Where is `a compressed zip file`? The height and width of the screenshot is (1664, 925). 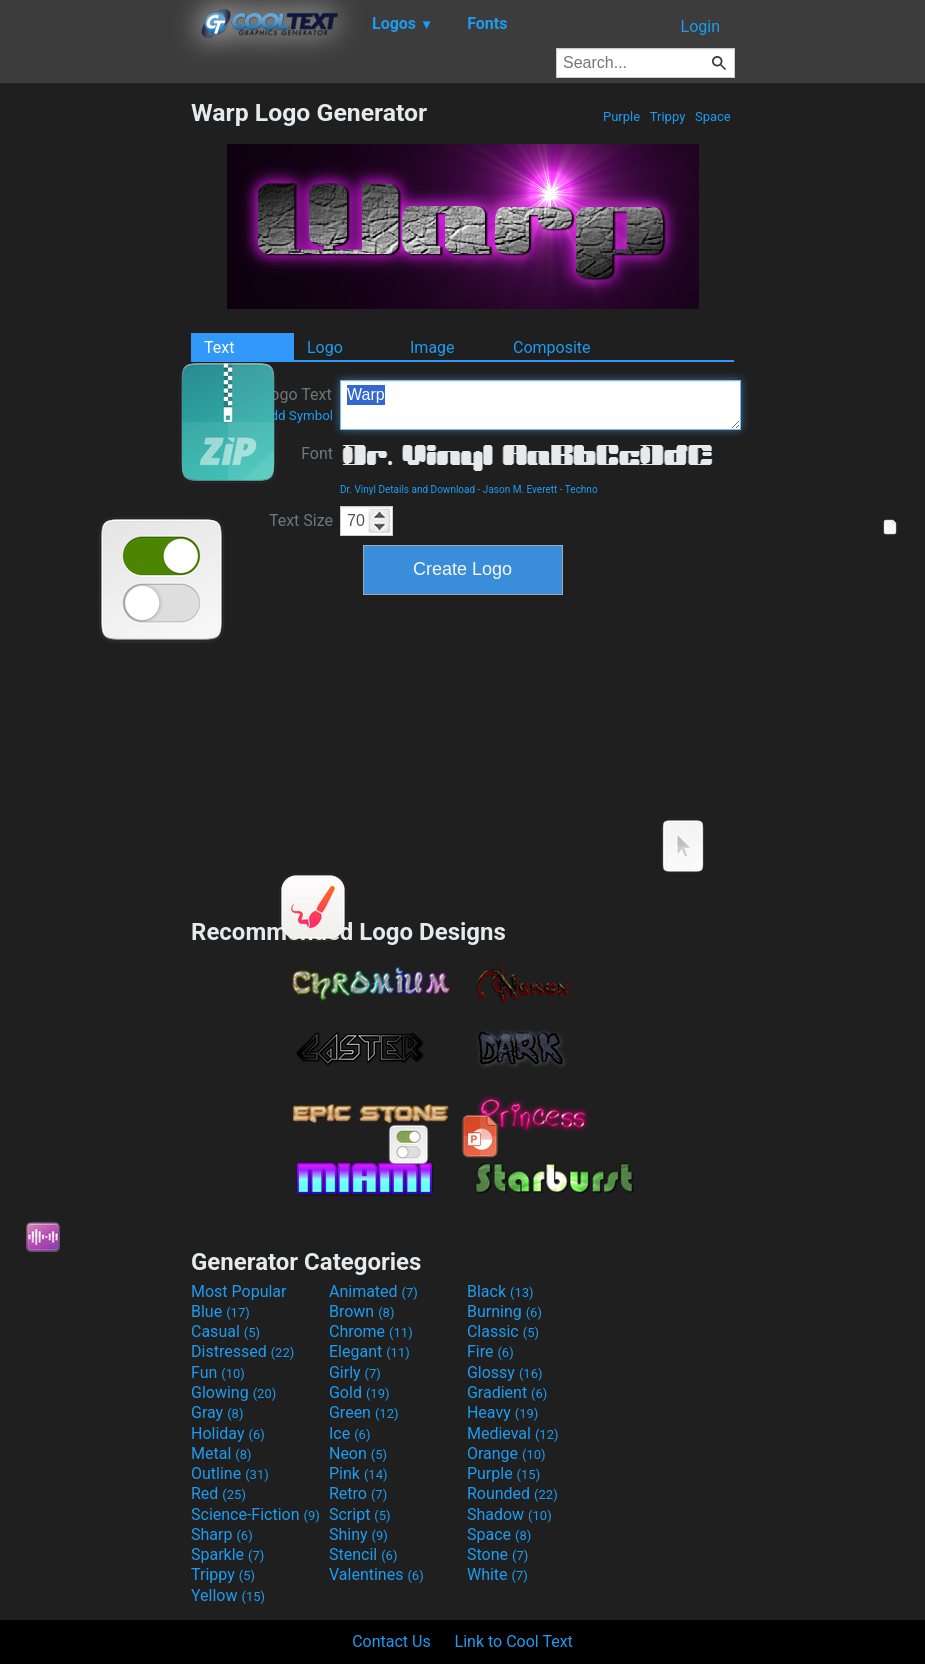 a compressed zip file is located at coordinates (228, 422).